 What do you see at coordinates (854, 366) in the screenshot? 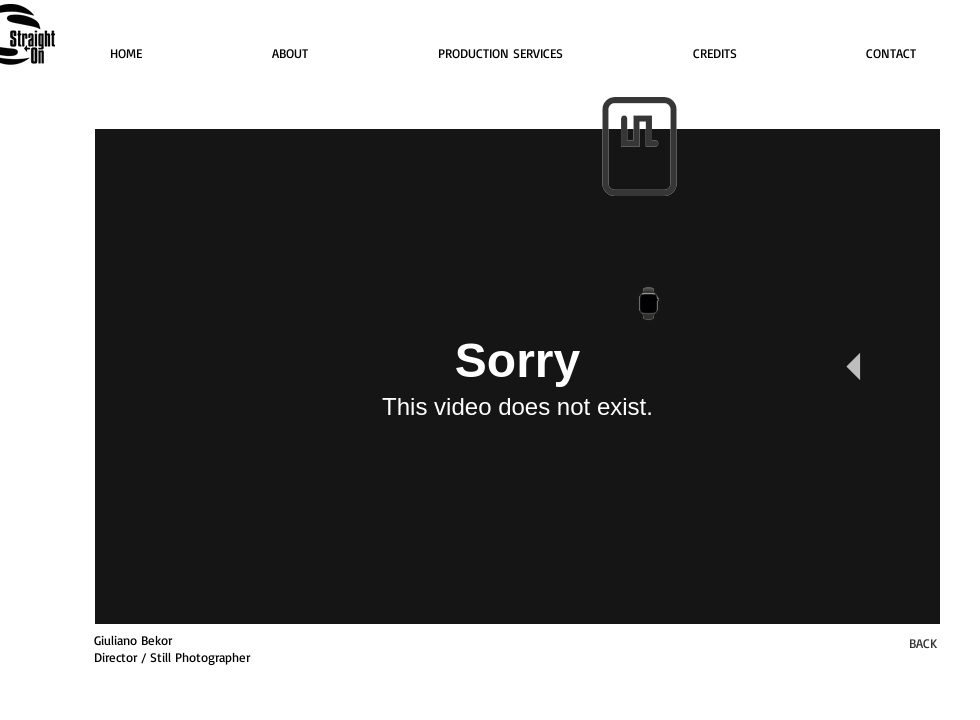
I see `navigate to the previous item or screen` at bounding box center [854, 366].